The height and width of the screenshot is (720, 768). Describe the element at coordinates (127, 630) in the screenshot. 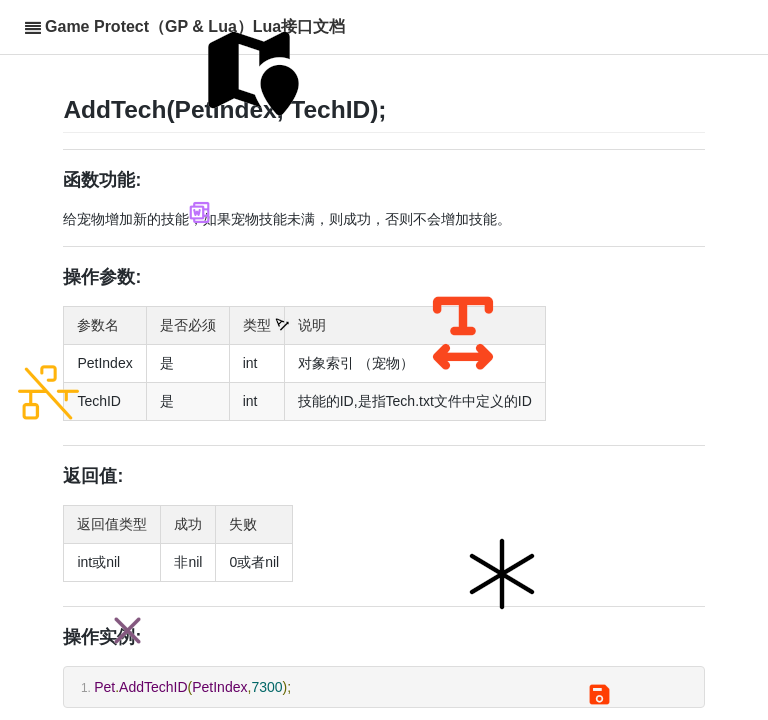

I see `close a window or dialog` at that location.